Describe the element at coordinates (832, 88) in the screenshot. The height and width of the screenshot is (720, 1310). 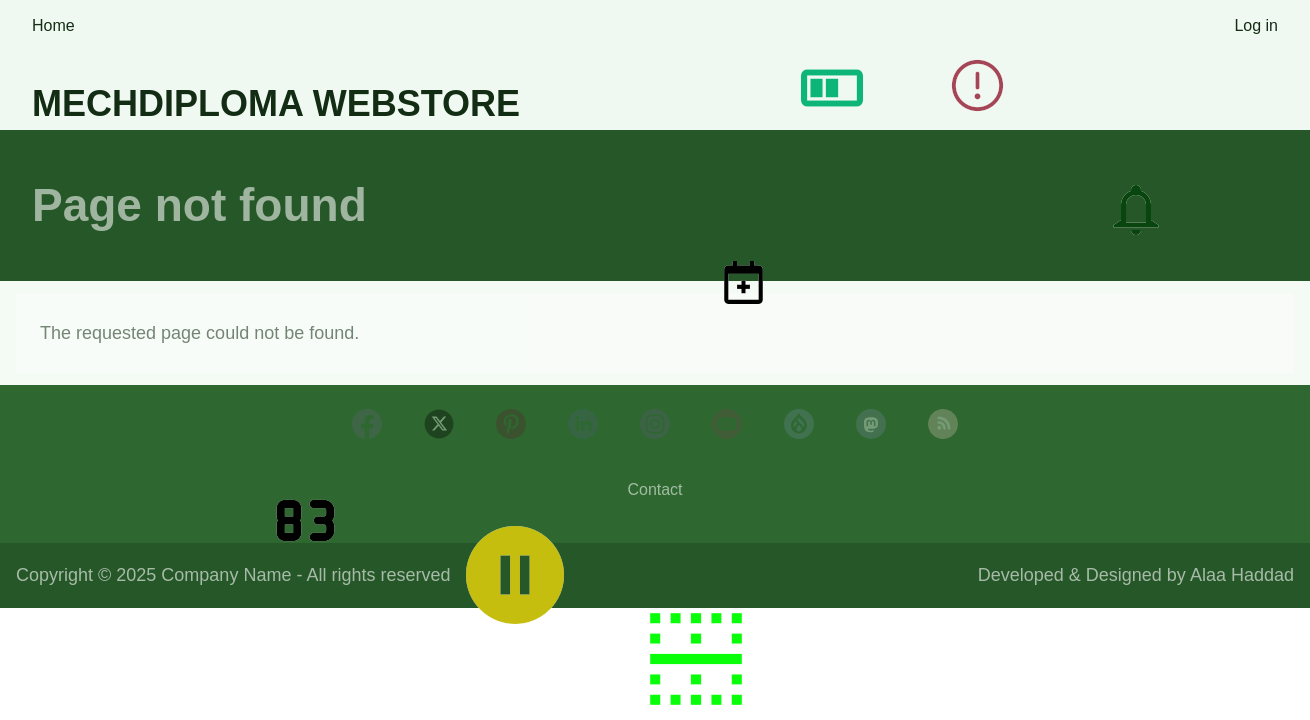
I see `indicates battery at 50% charge` at that location.